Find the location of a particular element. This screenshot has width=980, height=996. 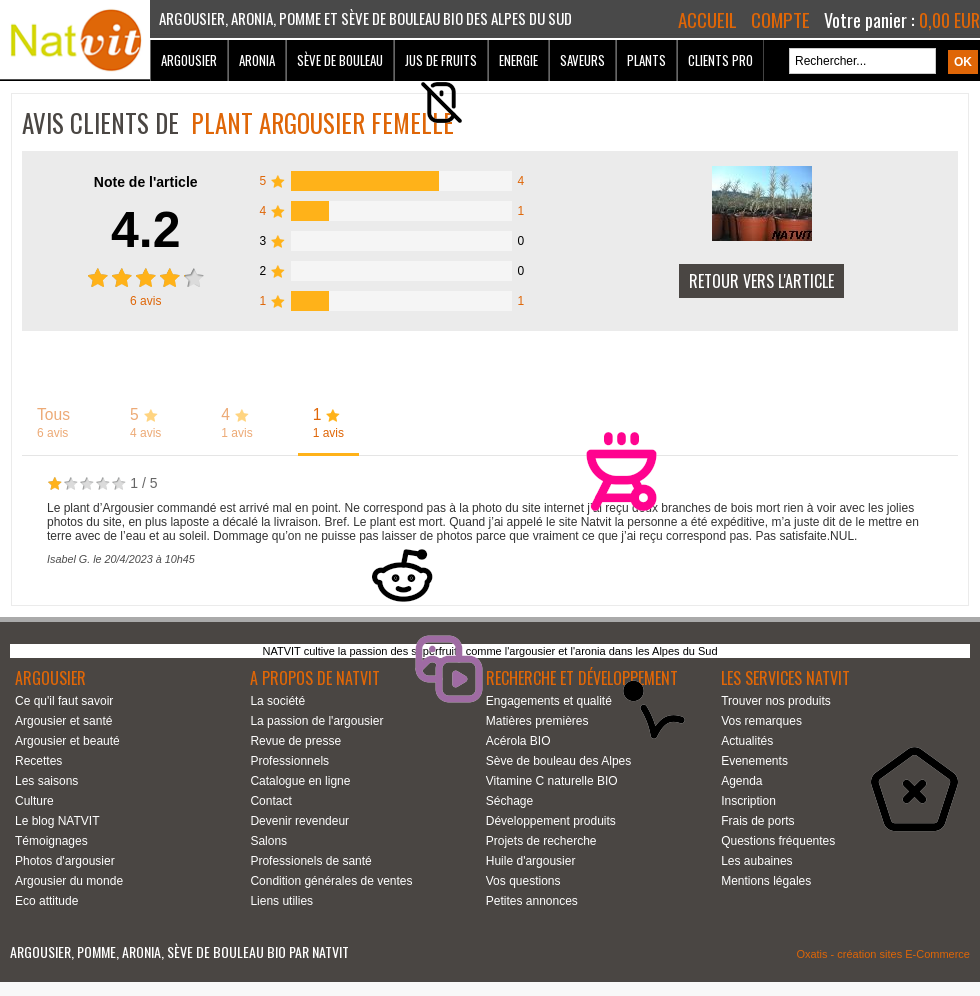

open reddit is located at coordinates (403, 575).